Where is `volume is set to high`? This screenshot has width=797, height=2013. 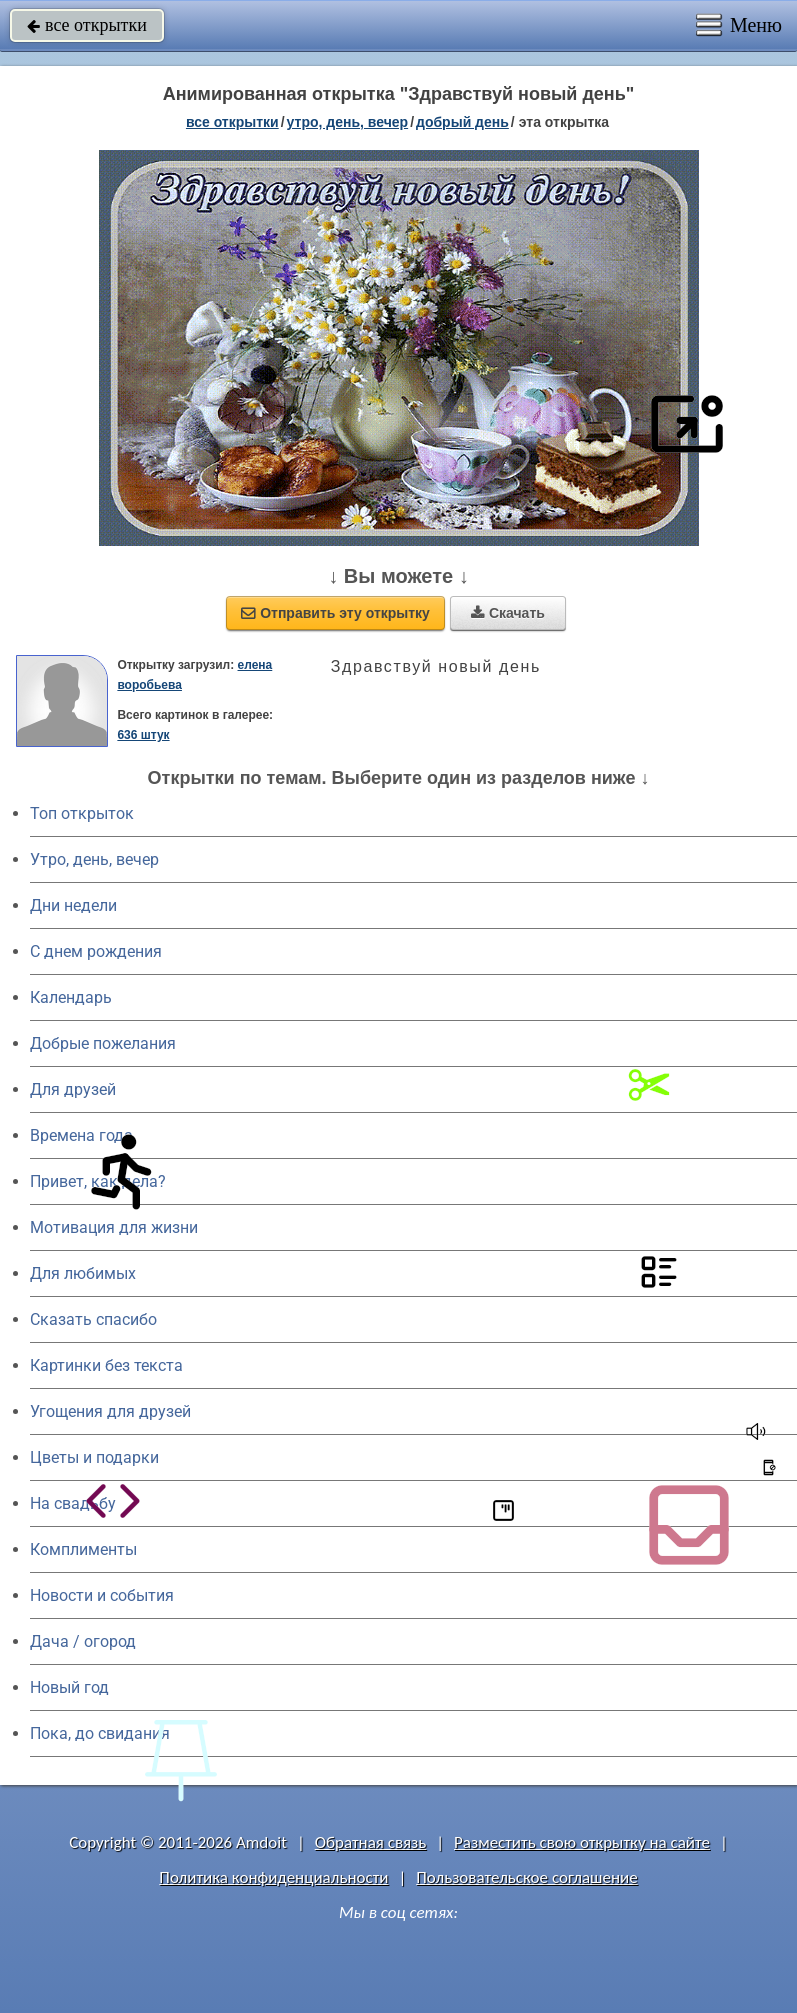
volume is set to high is located at coordinates (755, 1431).